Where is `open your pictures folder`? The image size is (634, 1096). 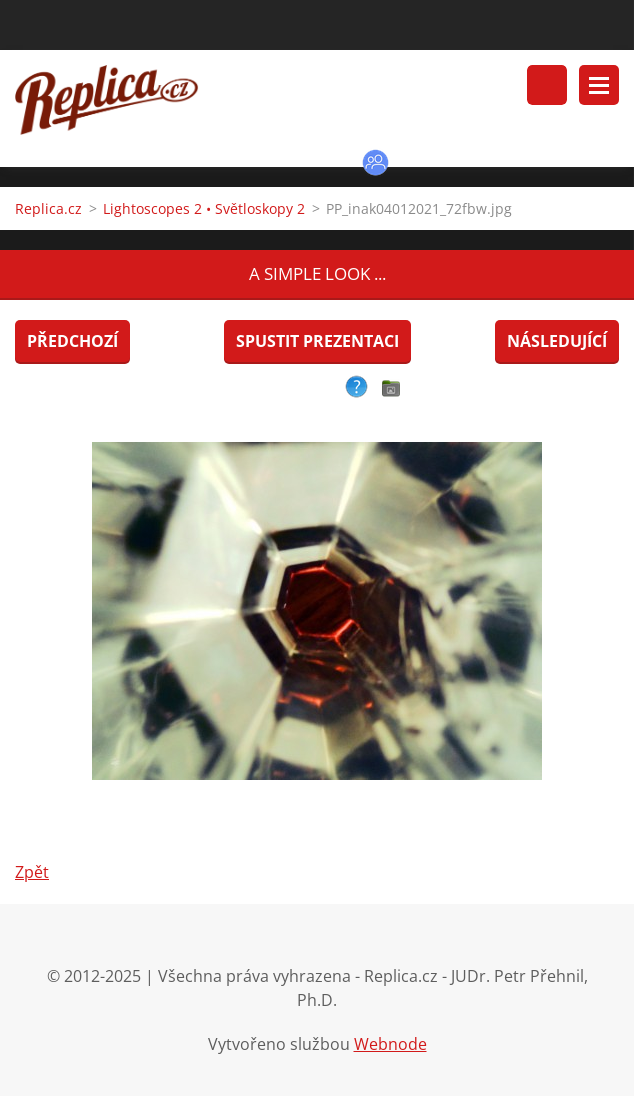 open your pictures folder is located at coordinates (391, 388).